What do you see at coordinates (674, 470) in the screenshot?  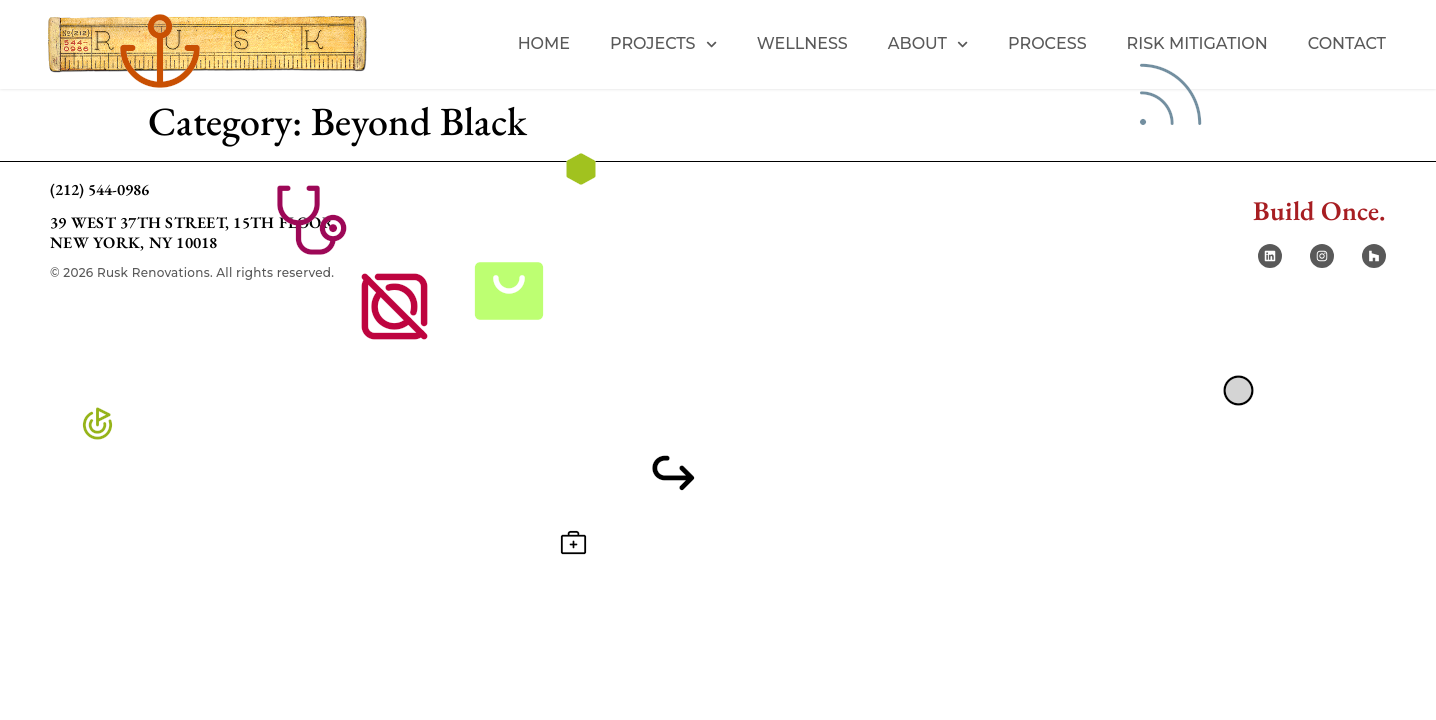 I see `go forward or navigate to next page` at bounding box center [674, 470].